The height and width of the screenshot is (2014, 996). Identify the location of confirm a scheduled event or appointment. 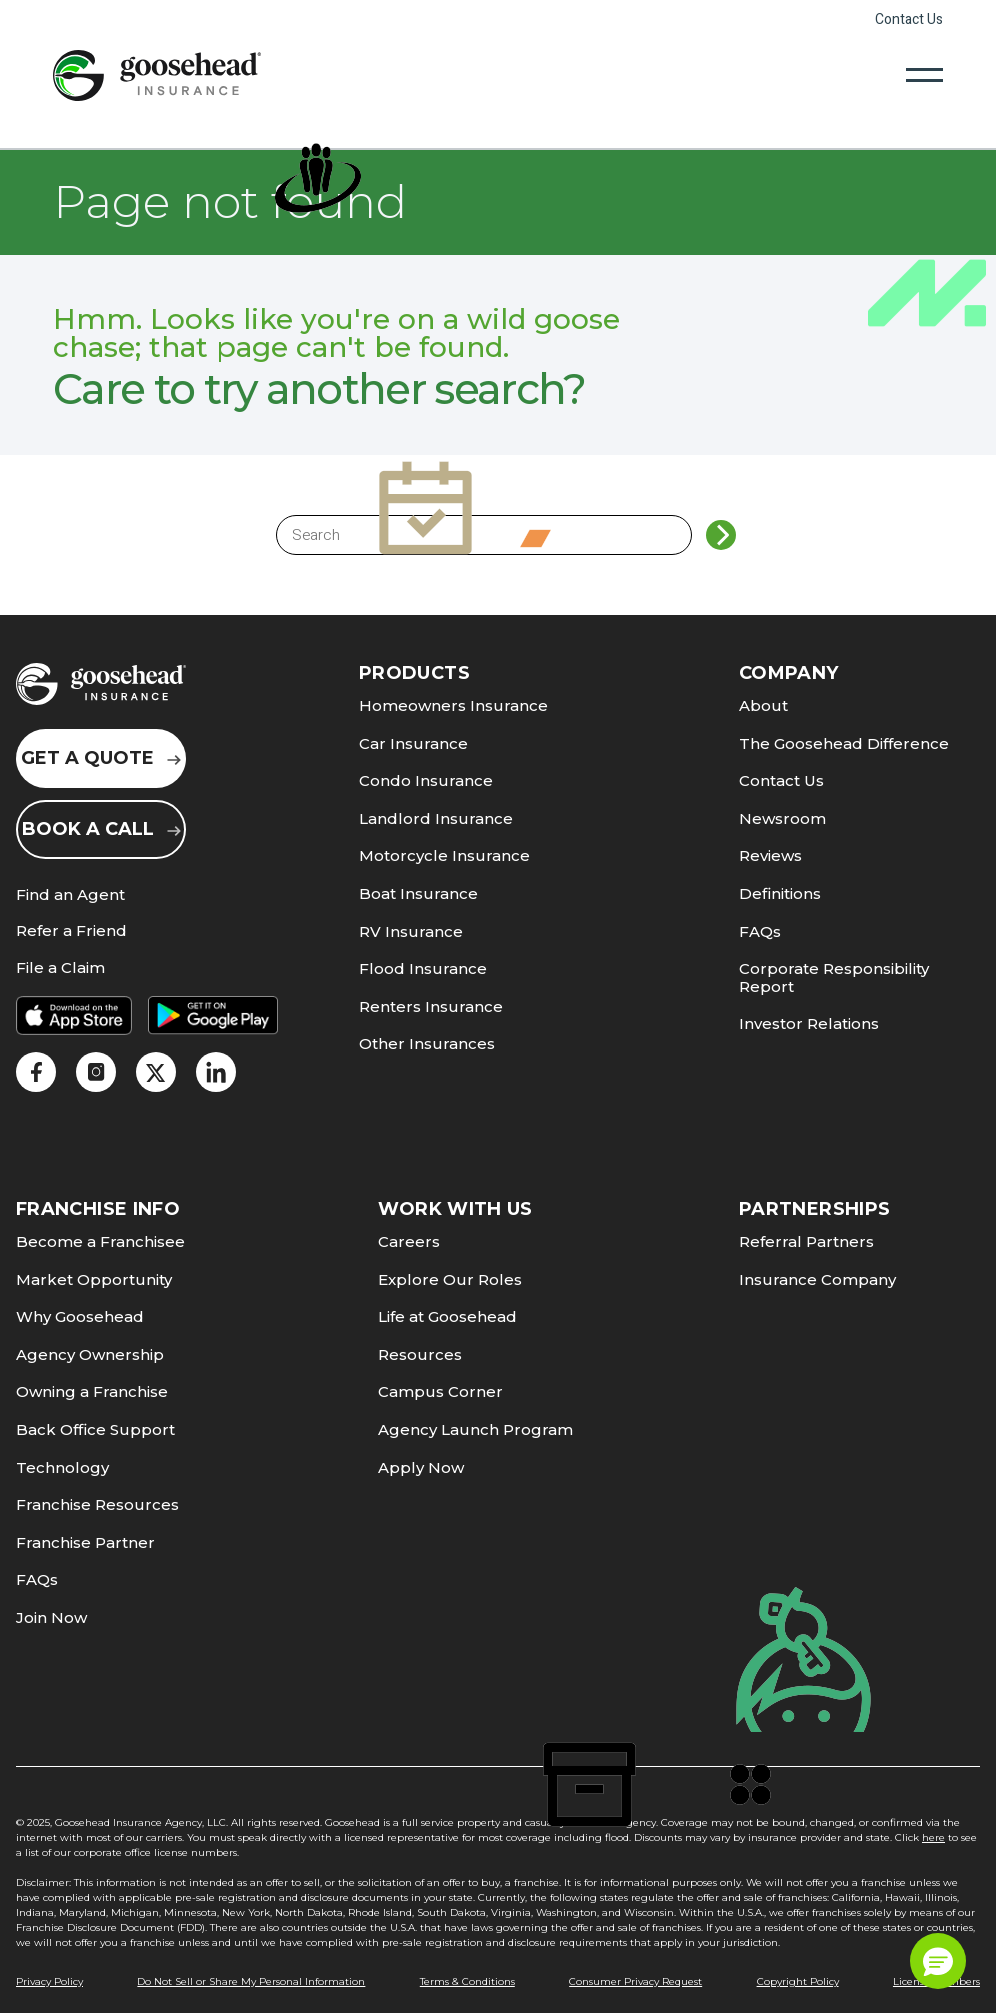
(425, 512).